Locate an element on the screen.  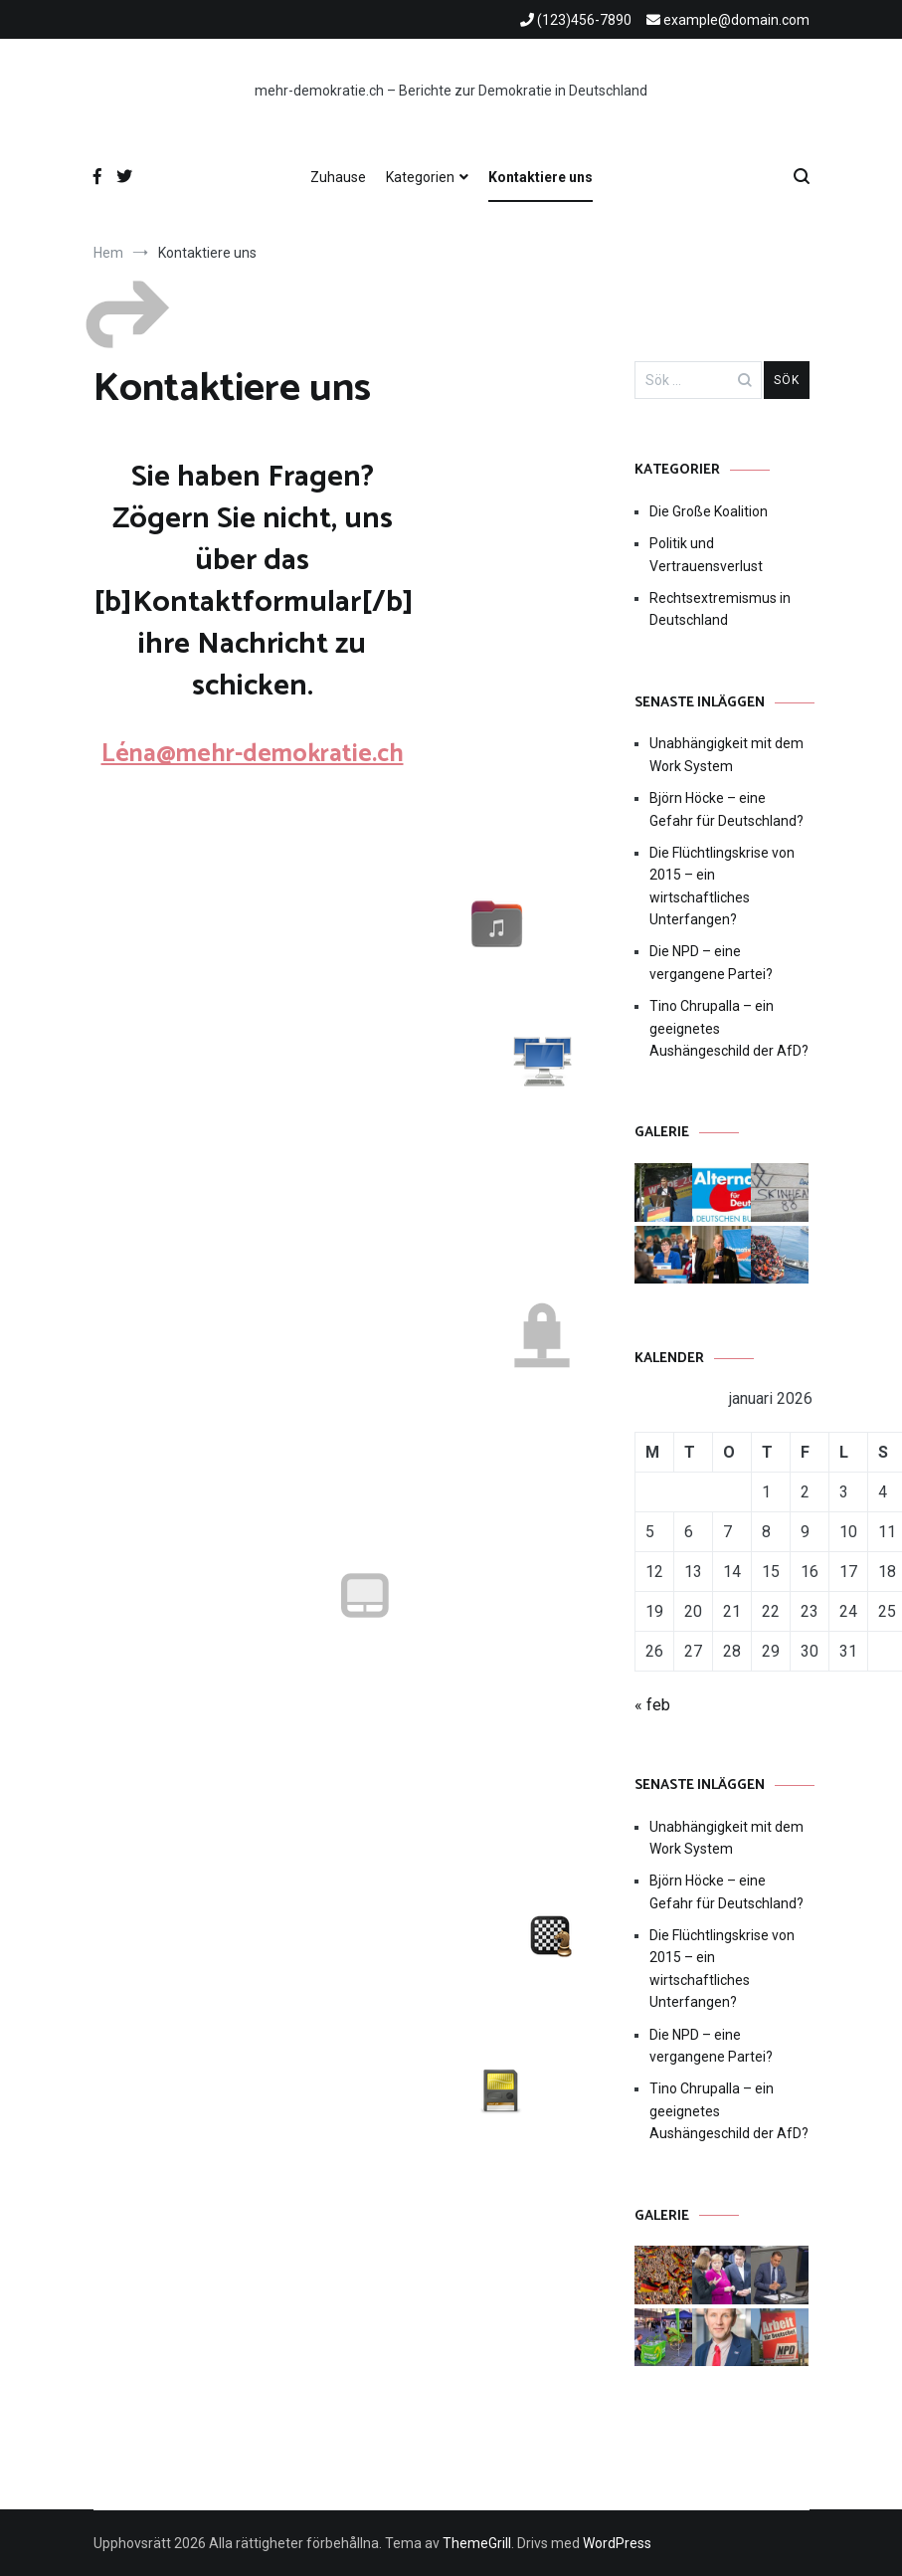
redo the last undone action is located at coordinates (126, 314).